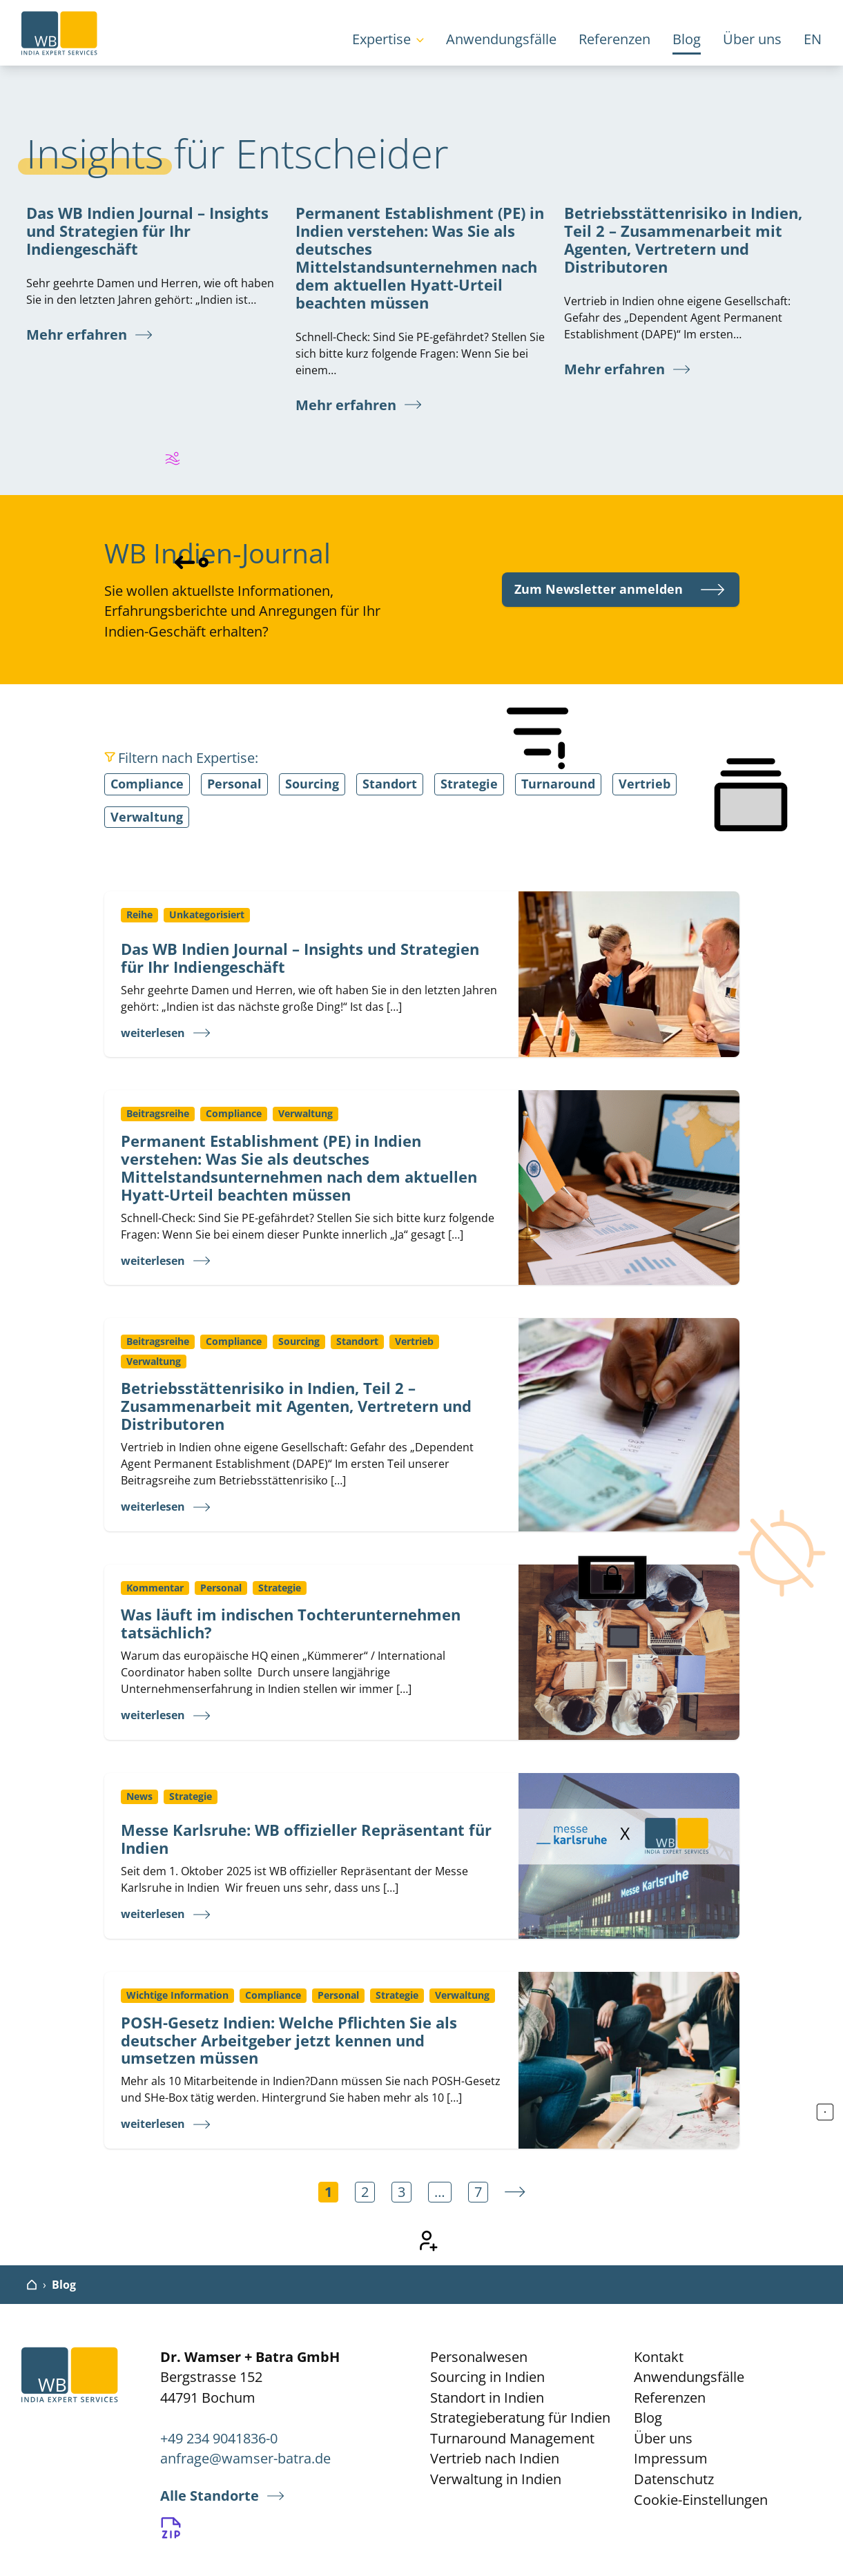 The height and width of the screenshot is (2576, 843). Describe the element at coordinates (750, 797) in the screenshot. I see `view stacked cards or layers` at that location.